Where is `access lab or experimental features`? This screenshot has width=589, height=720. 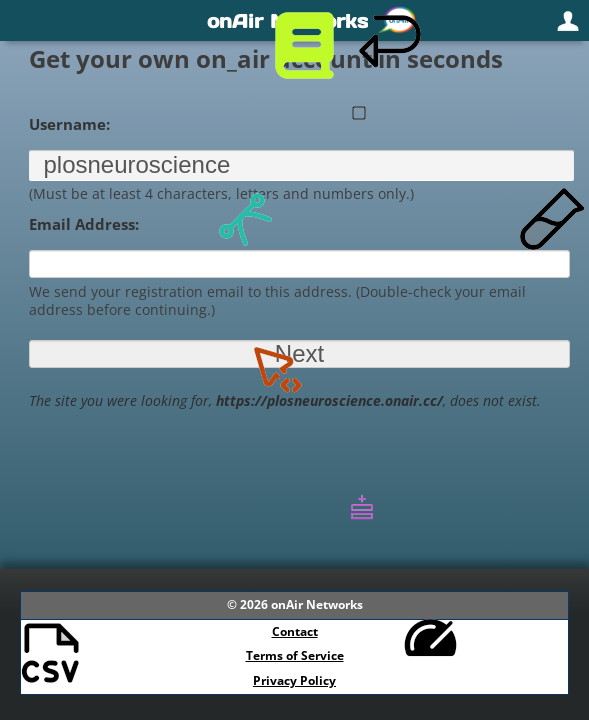 access lab or experimental features is located at coordinates (551, 219).